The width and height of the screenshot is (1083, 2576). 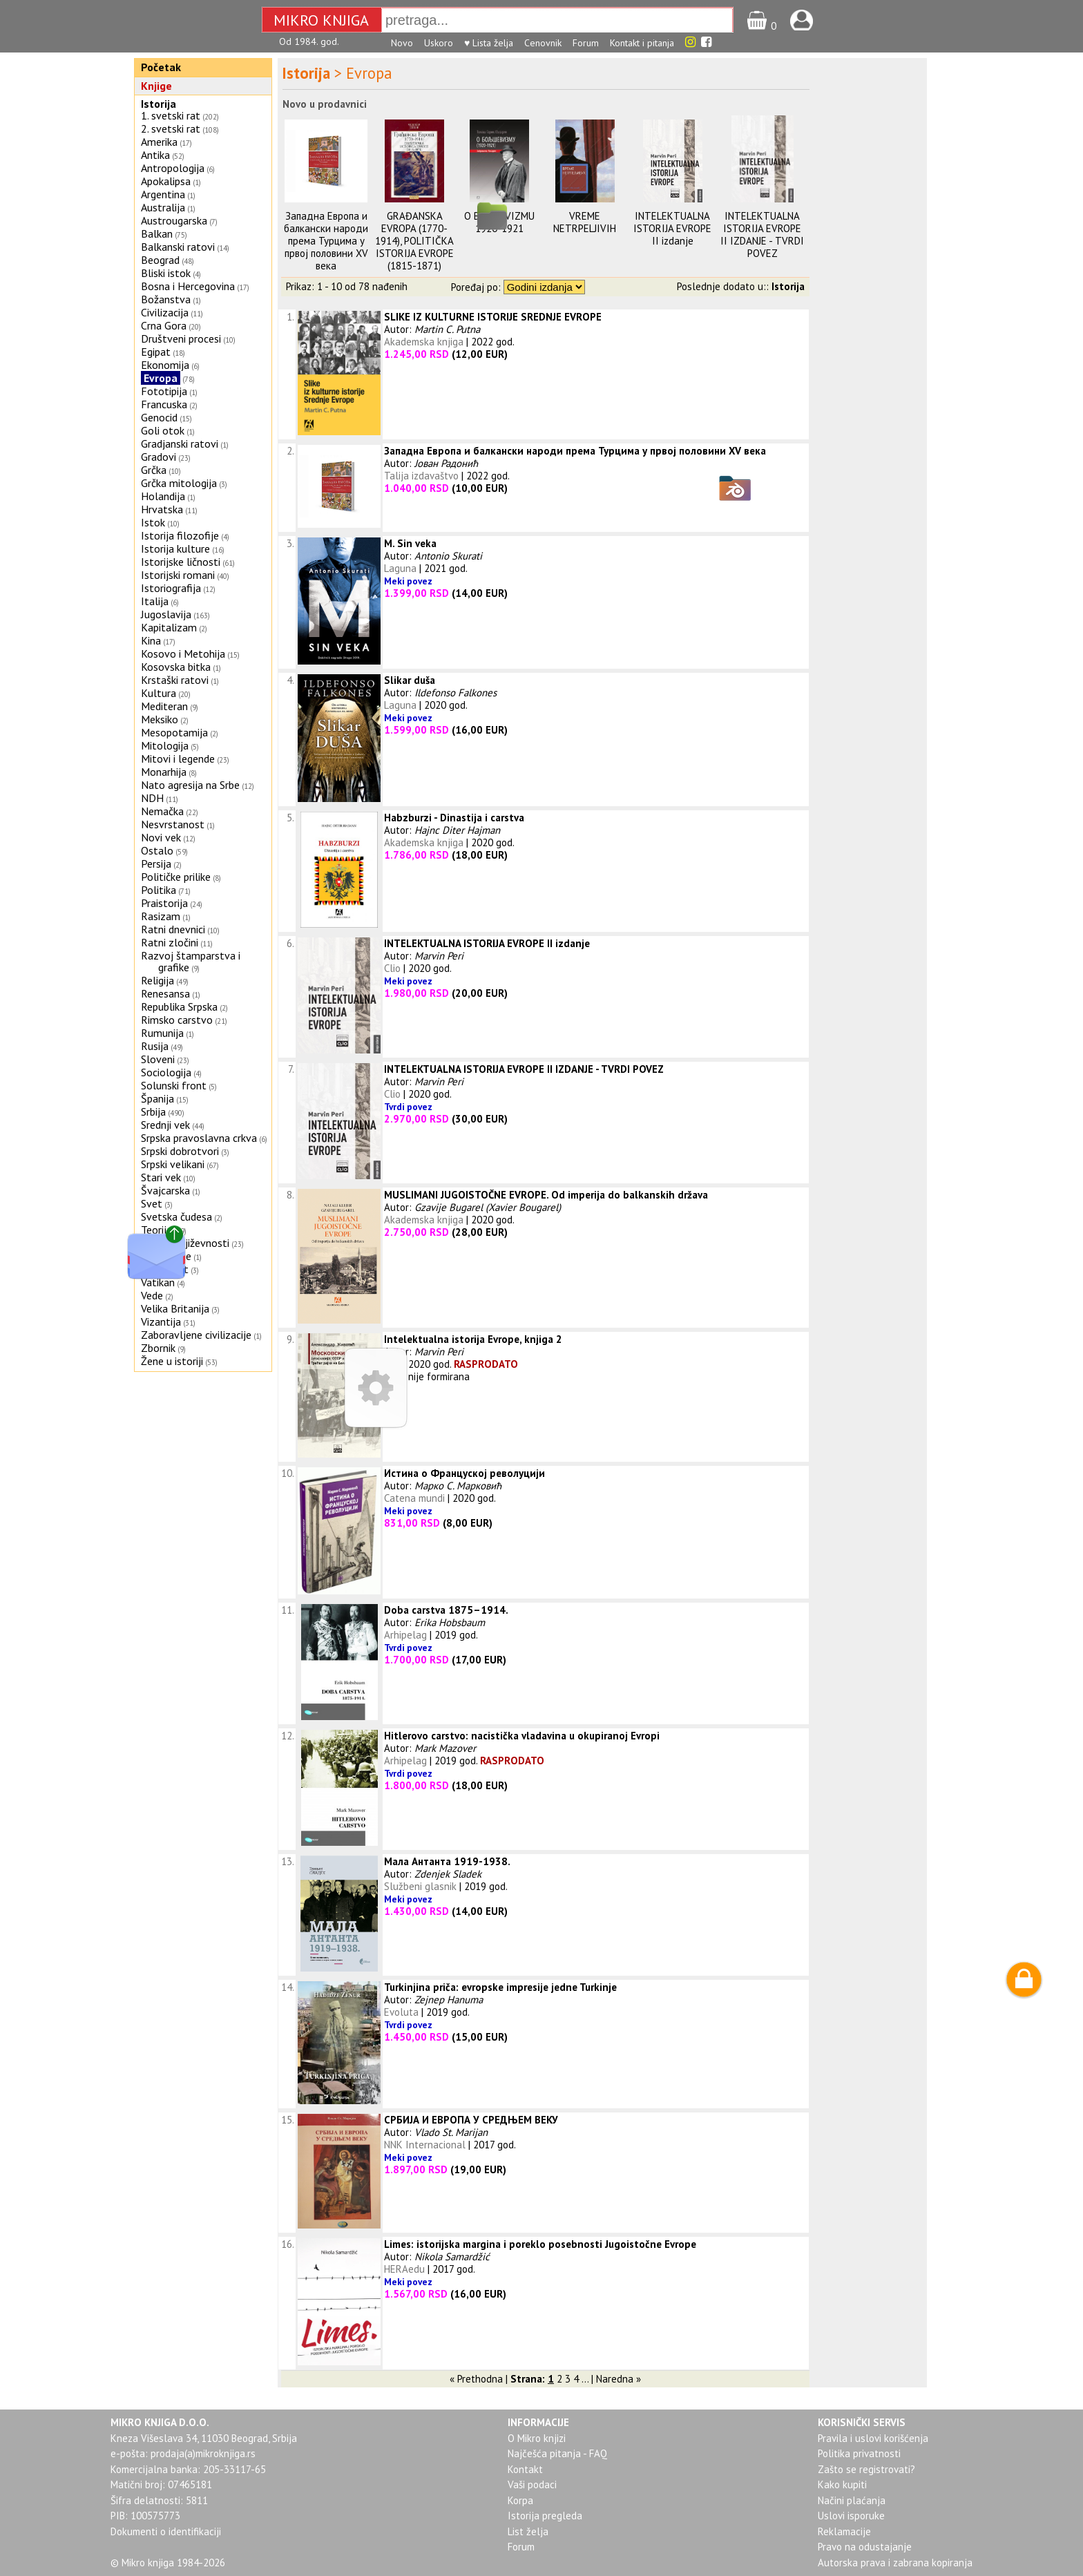 I want to click on indicates a file or folder is read-only, so click(x=1024, y=1979).